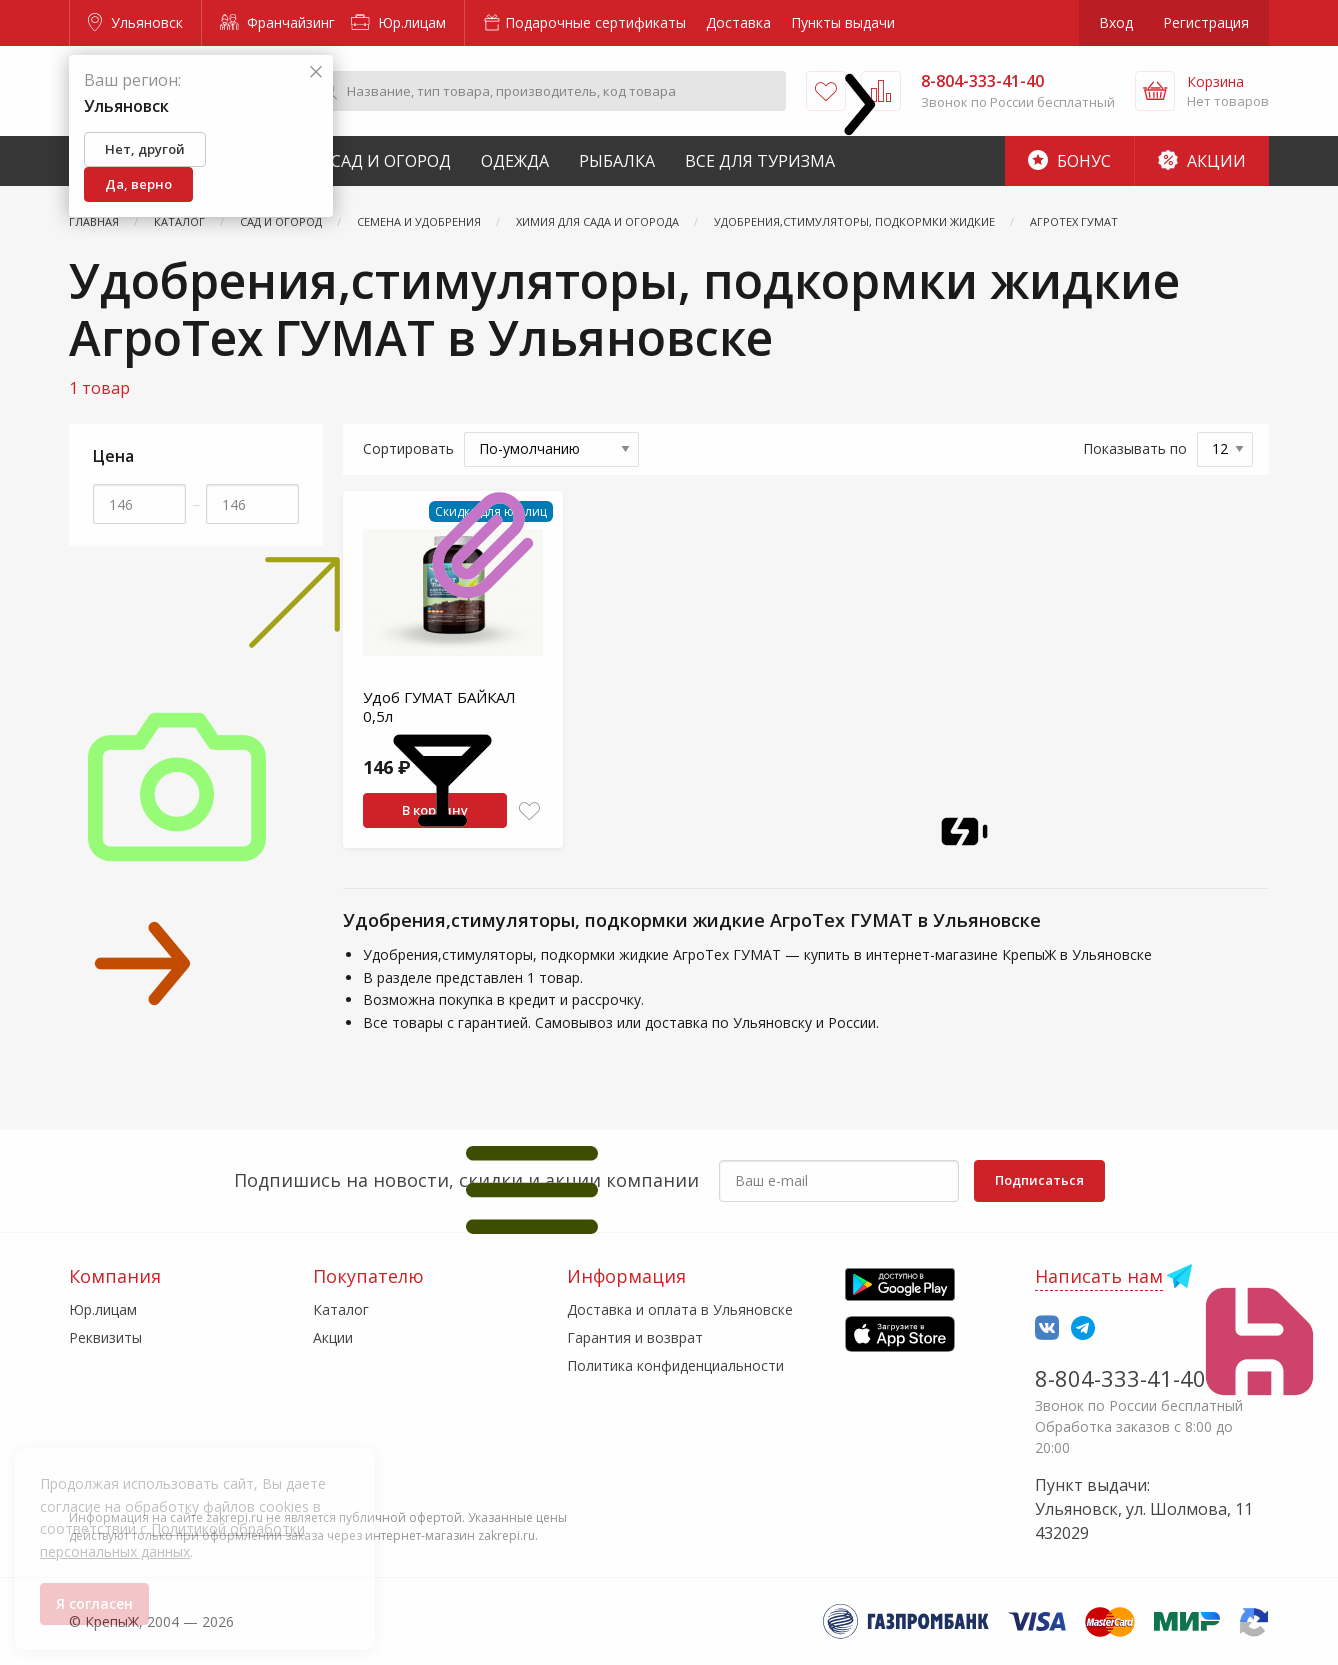 The image size is (1338, 1665). What do you see at coordinates (532, 1190) in the screenshot?
I see `open navigation menu` at bounding box center [532, 1190].